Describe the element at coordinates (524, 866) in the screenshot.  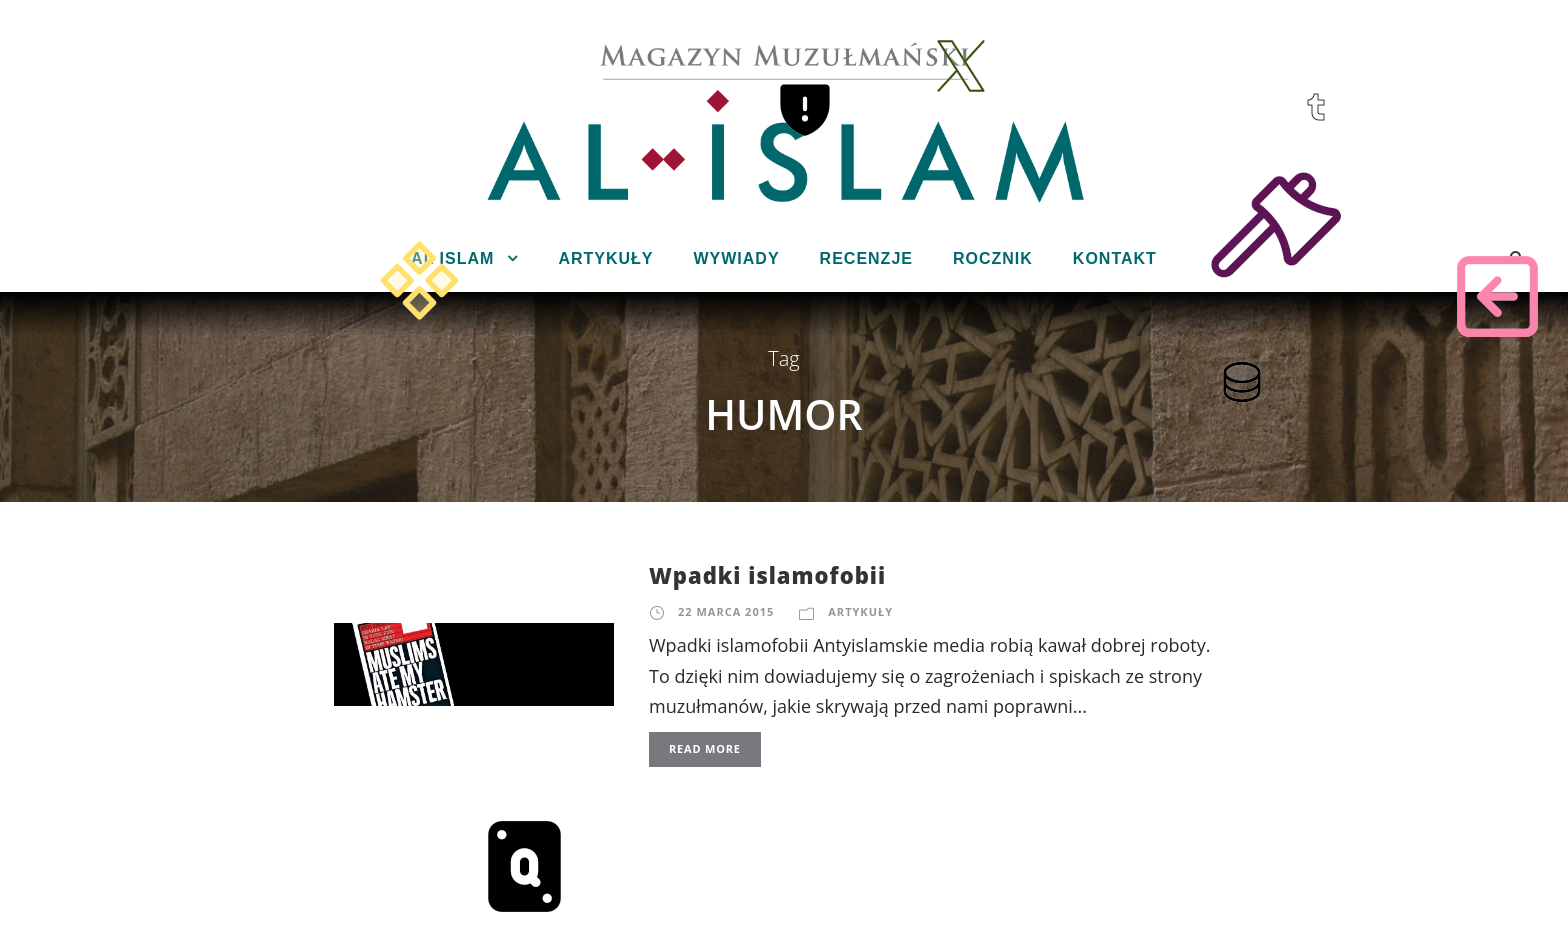
I see `queen playing card in a card game app` at that location.